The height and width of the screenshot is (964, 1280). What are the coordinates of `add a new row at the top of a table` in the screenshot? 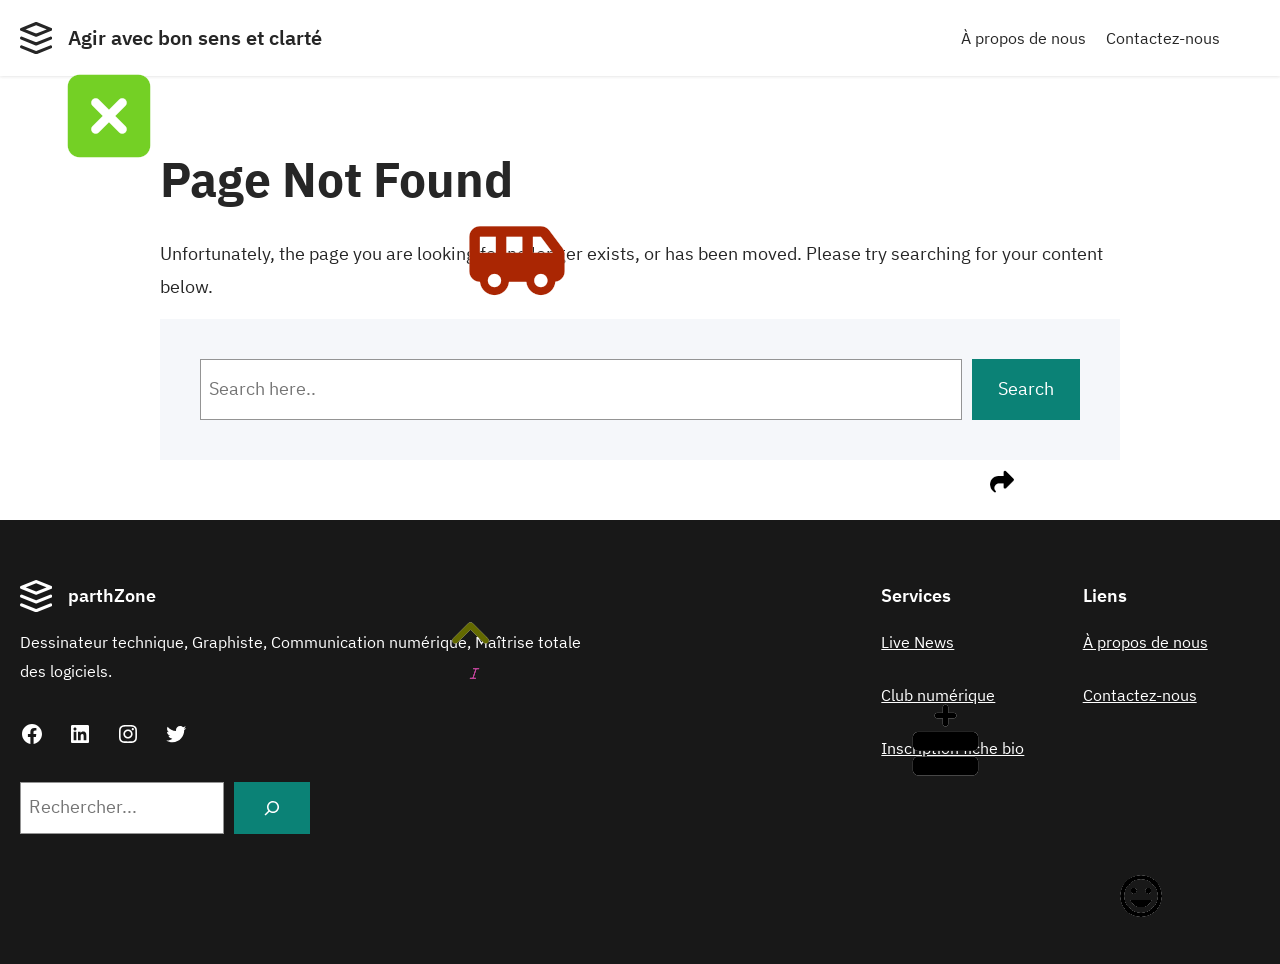 It's located at (945, 745).